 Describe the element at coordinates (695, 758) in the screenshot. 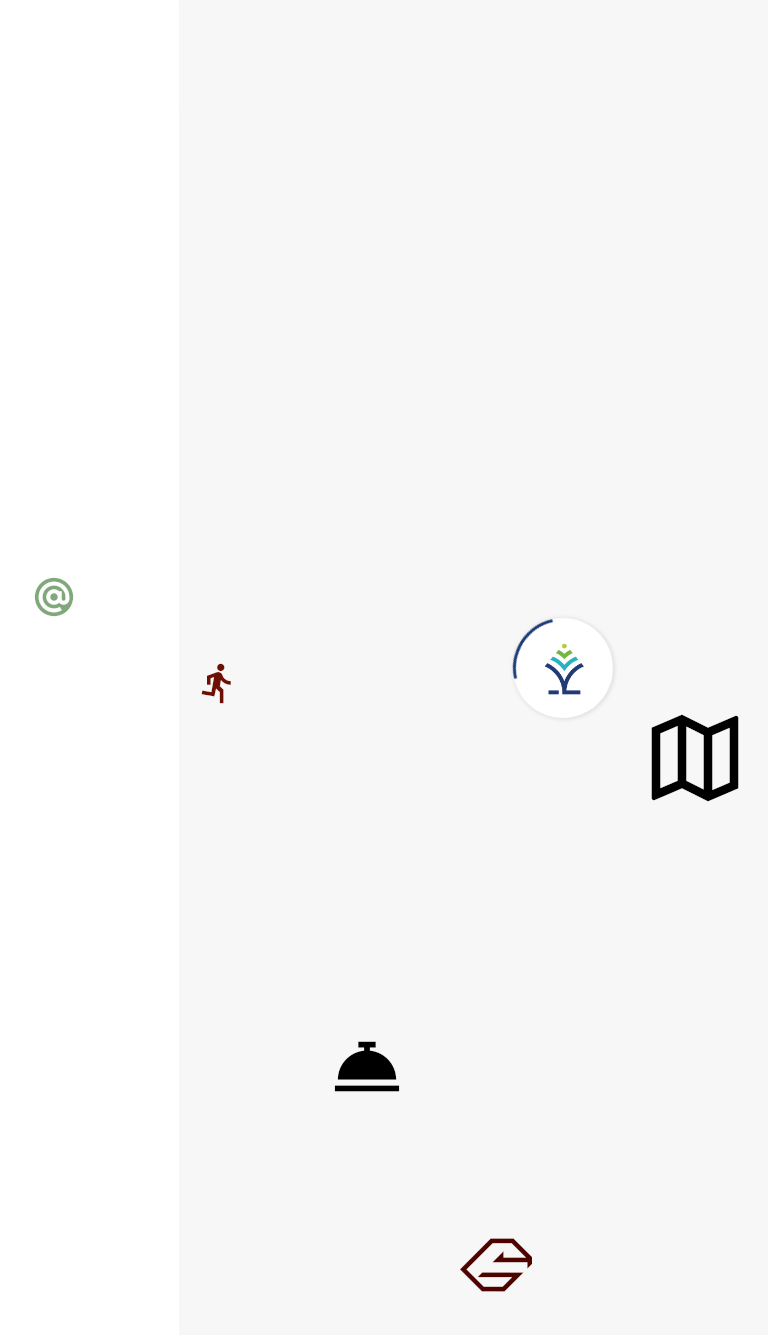

I see `view map or navigation` at that location.